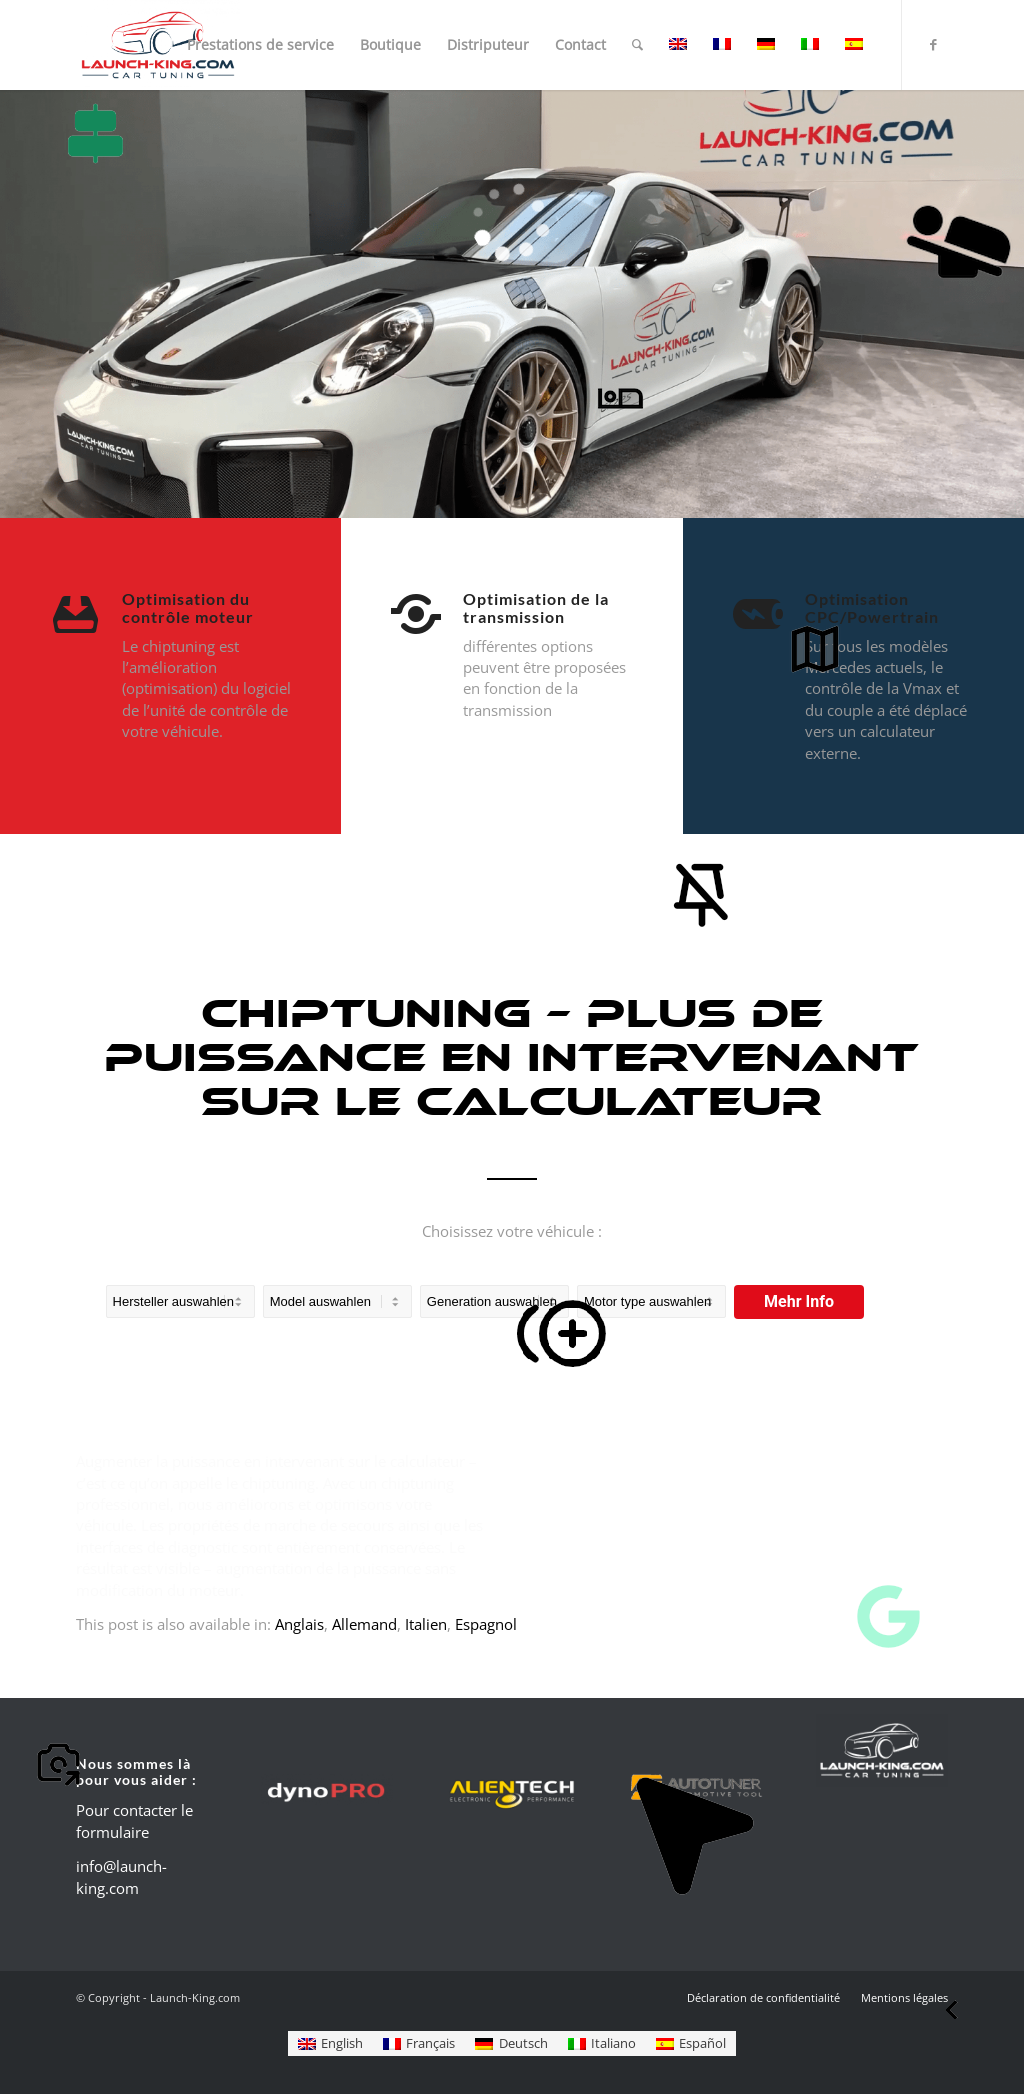 The height and width of the screenshot is (2094, 1024). I want to click on tap to navigate to a destination, so click(686, 1827).